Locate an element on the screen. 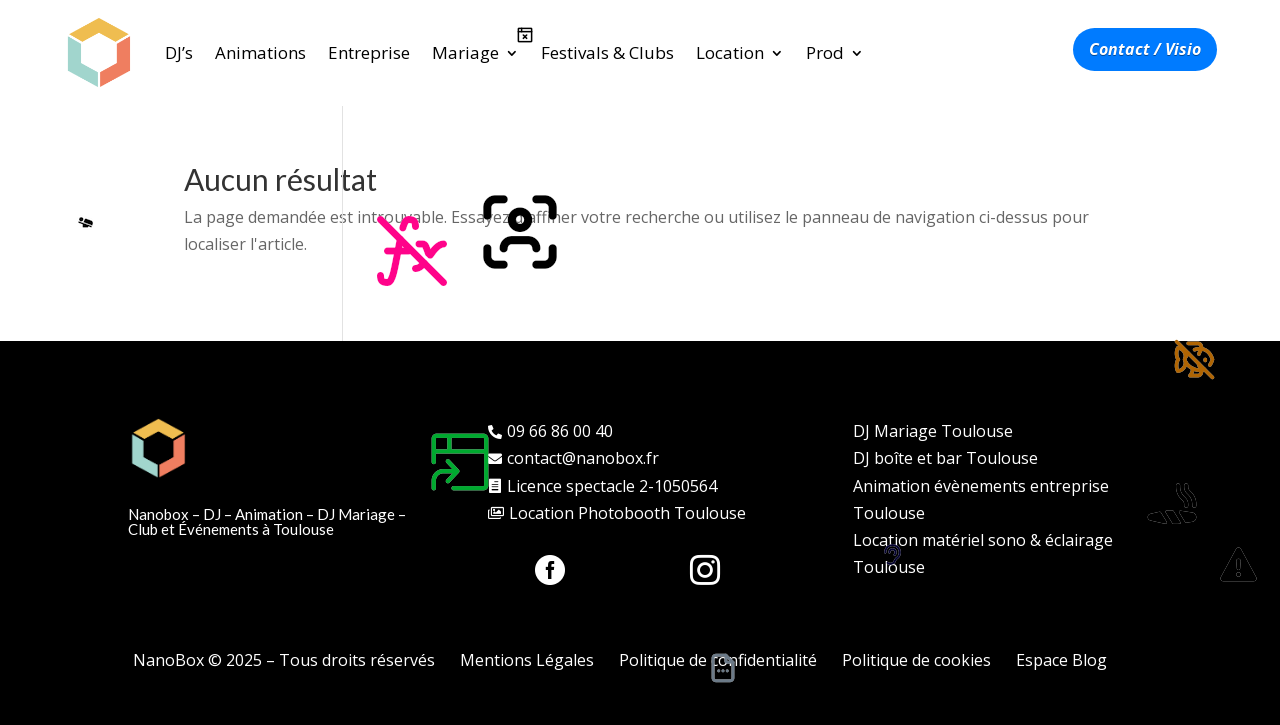  disable math function or formula mode is located at coordinates (412, 251).